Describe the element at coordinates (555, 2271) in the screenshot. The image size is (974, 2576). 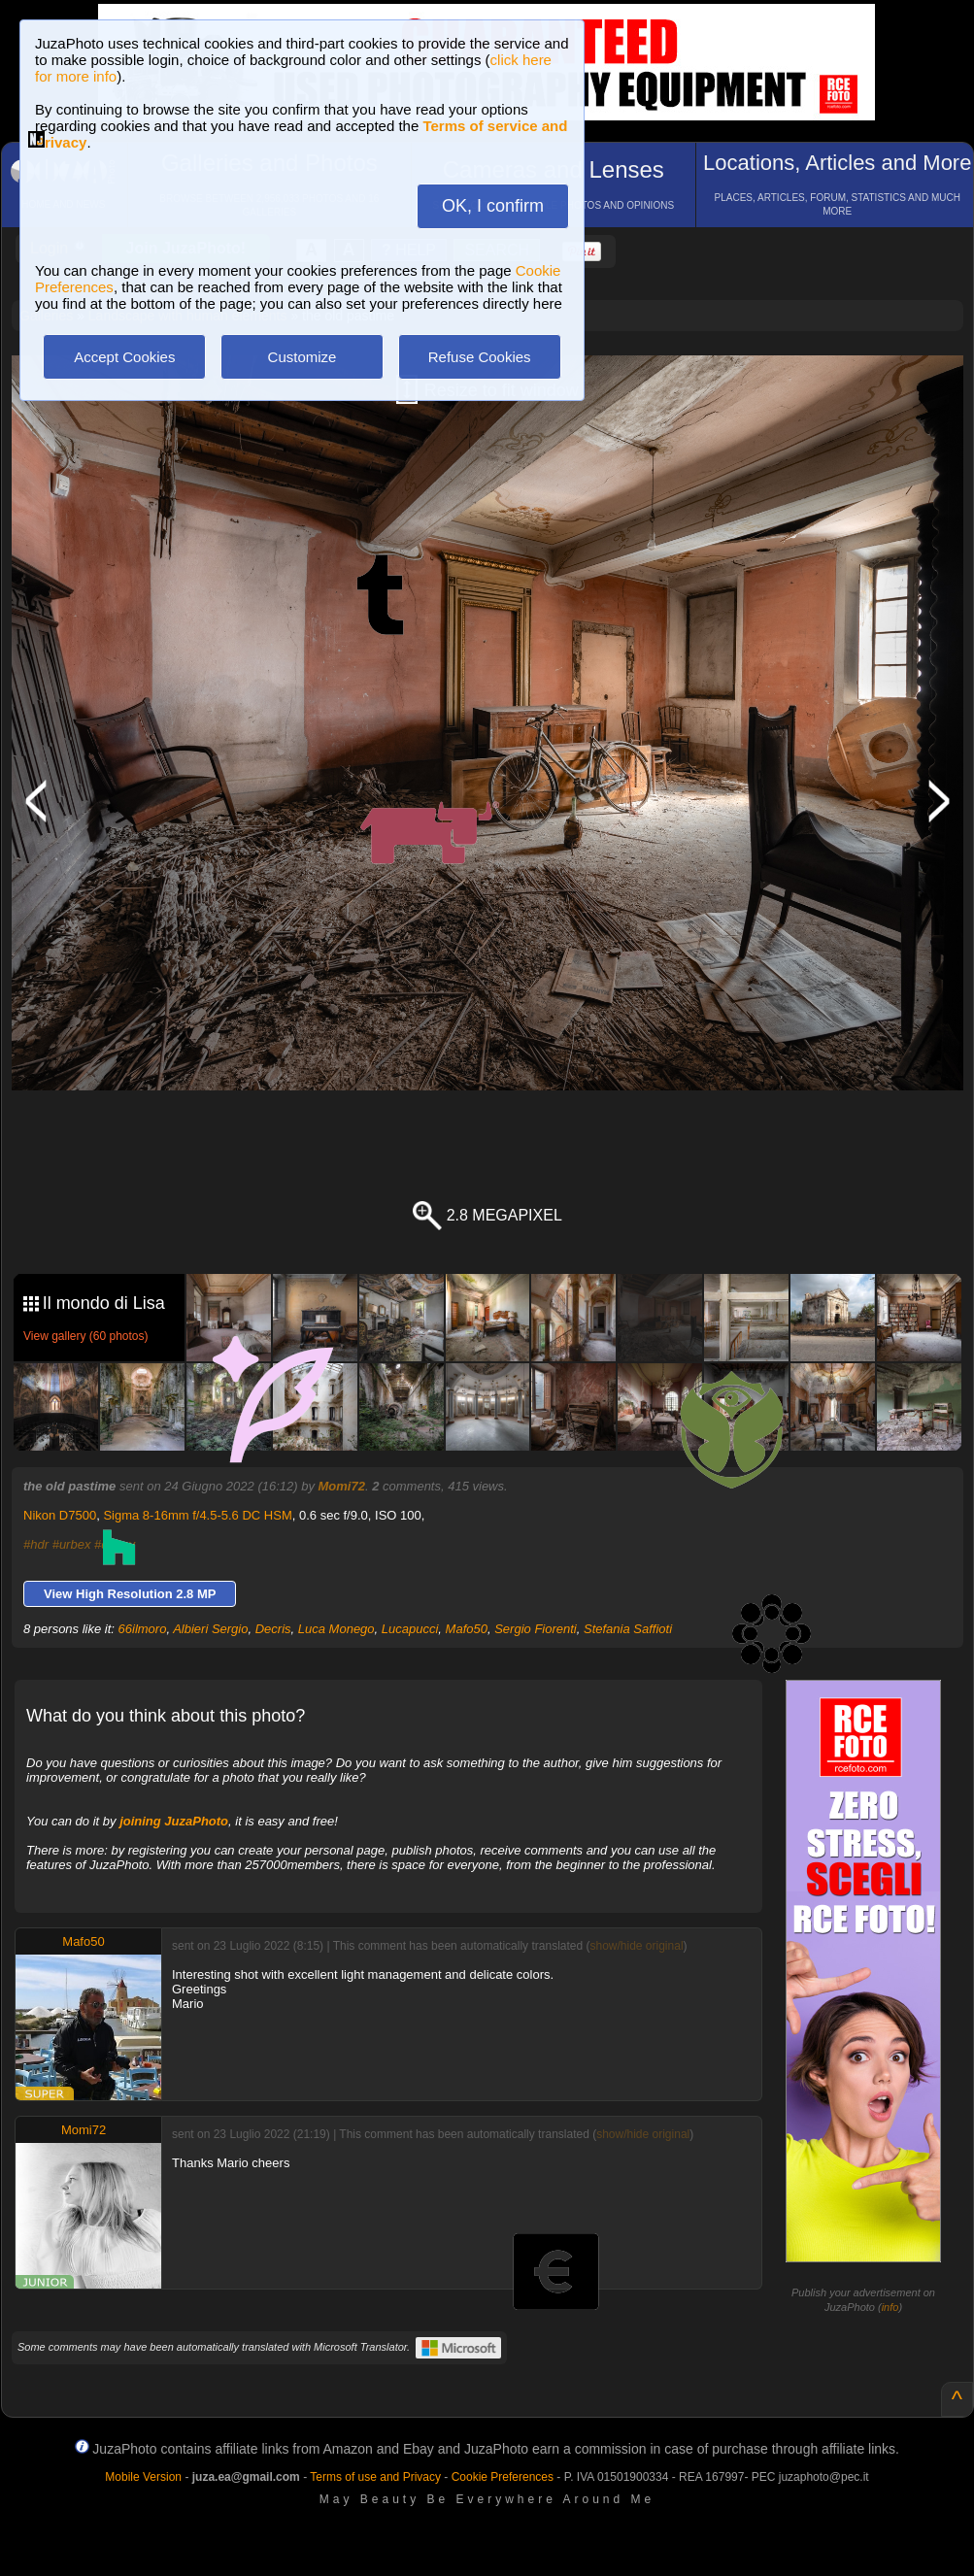
I see `indicates euro currency or payment option` at that location.